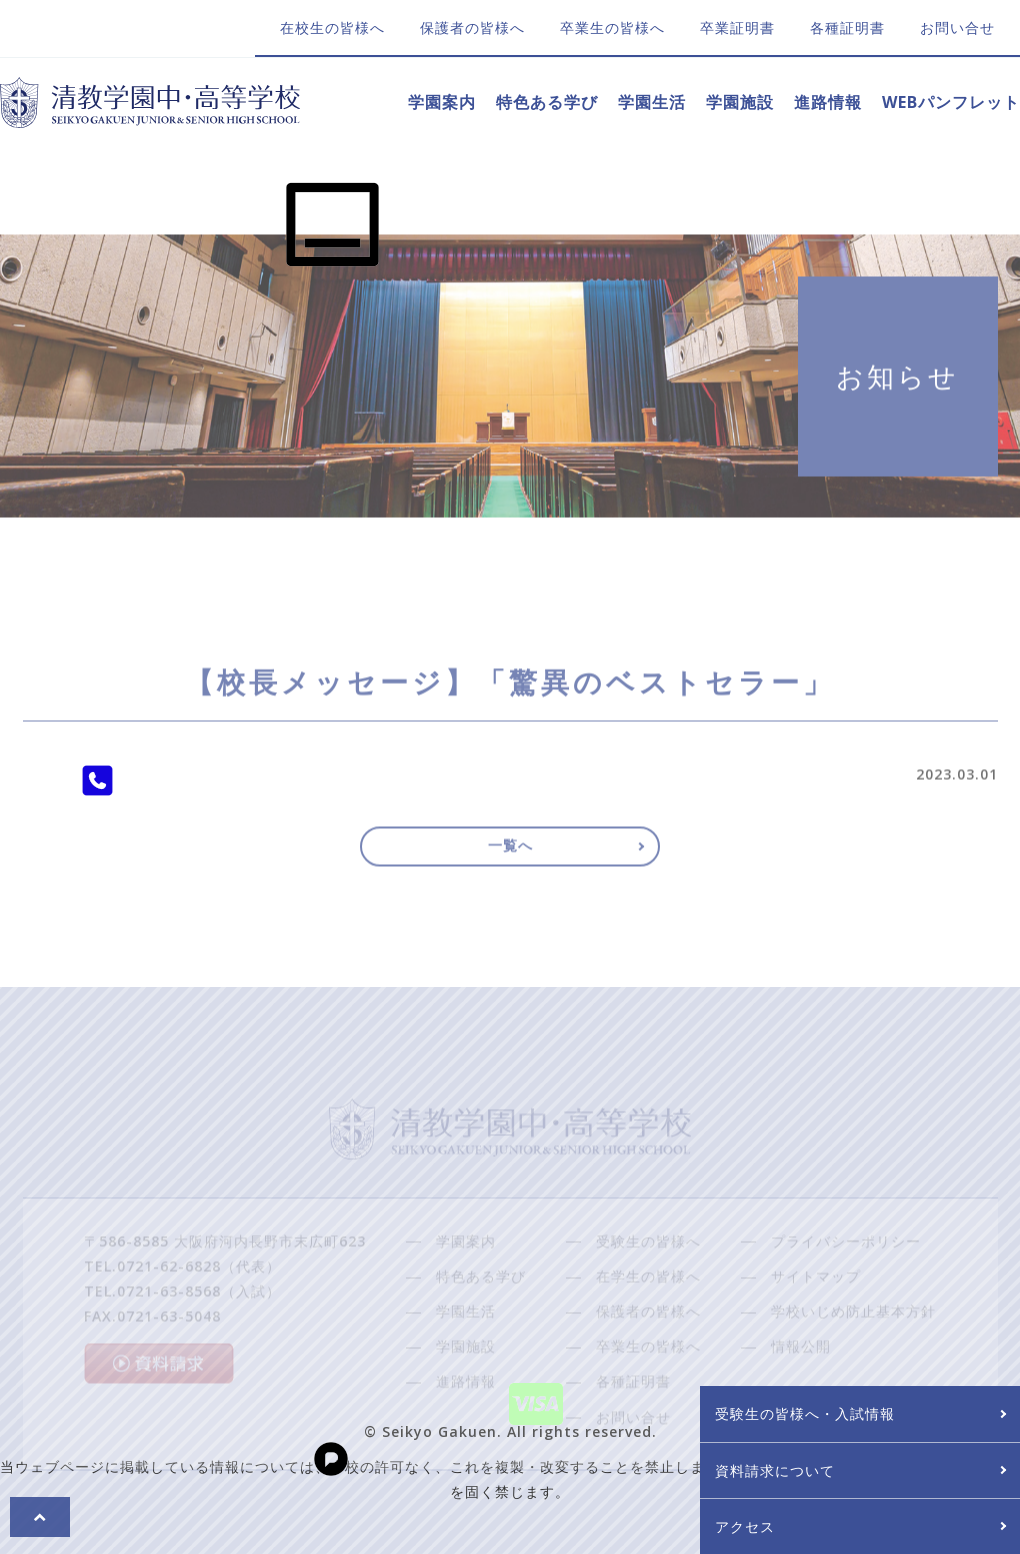 The width and height of the screenshot is (1020, 1554). Describe the element at coordinates (97, 780) in the screenshot. I see `tap to make a phone call` at that location.